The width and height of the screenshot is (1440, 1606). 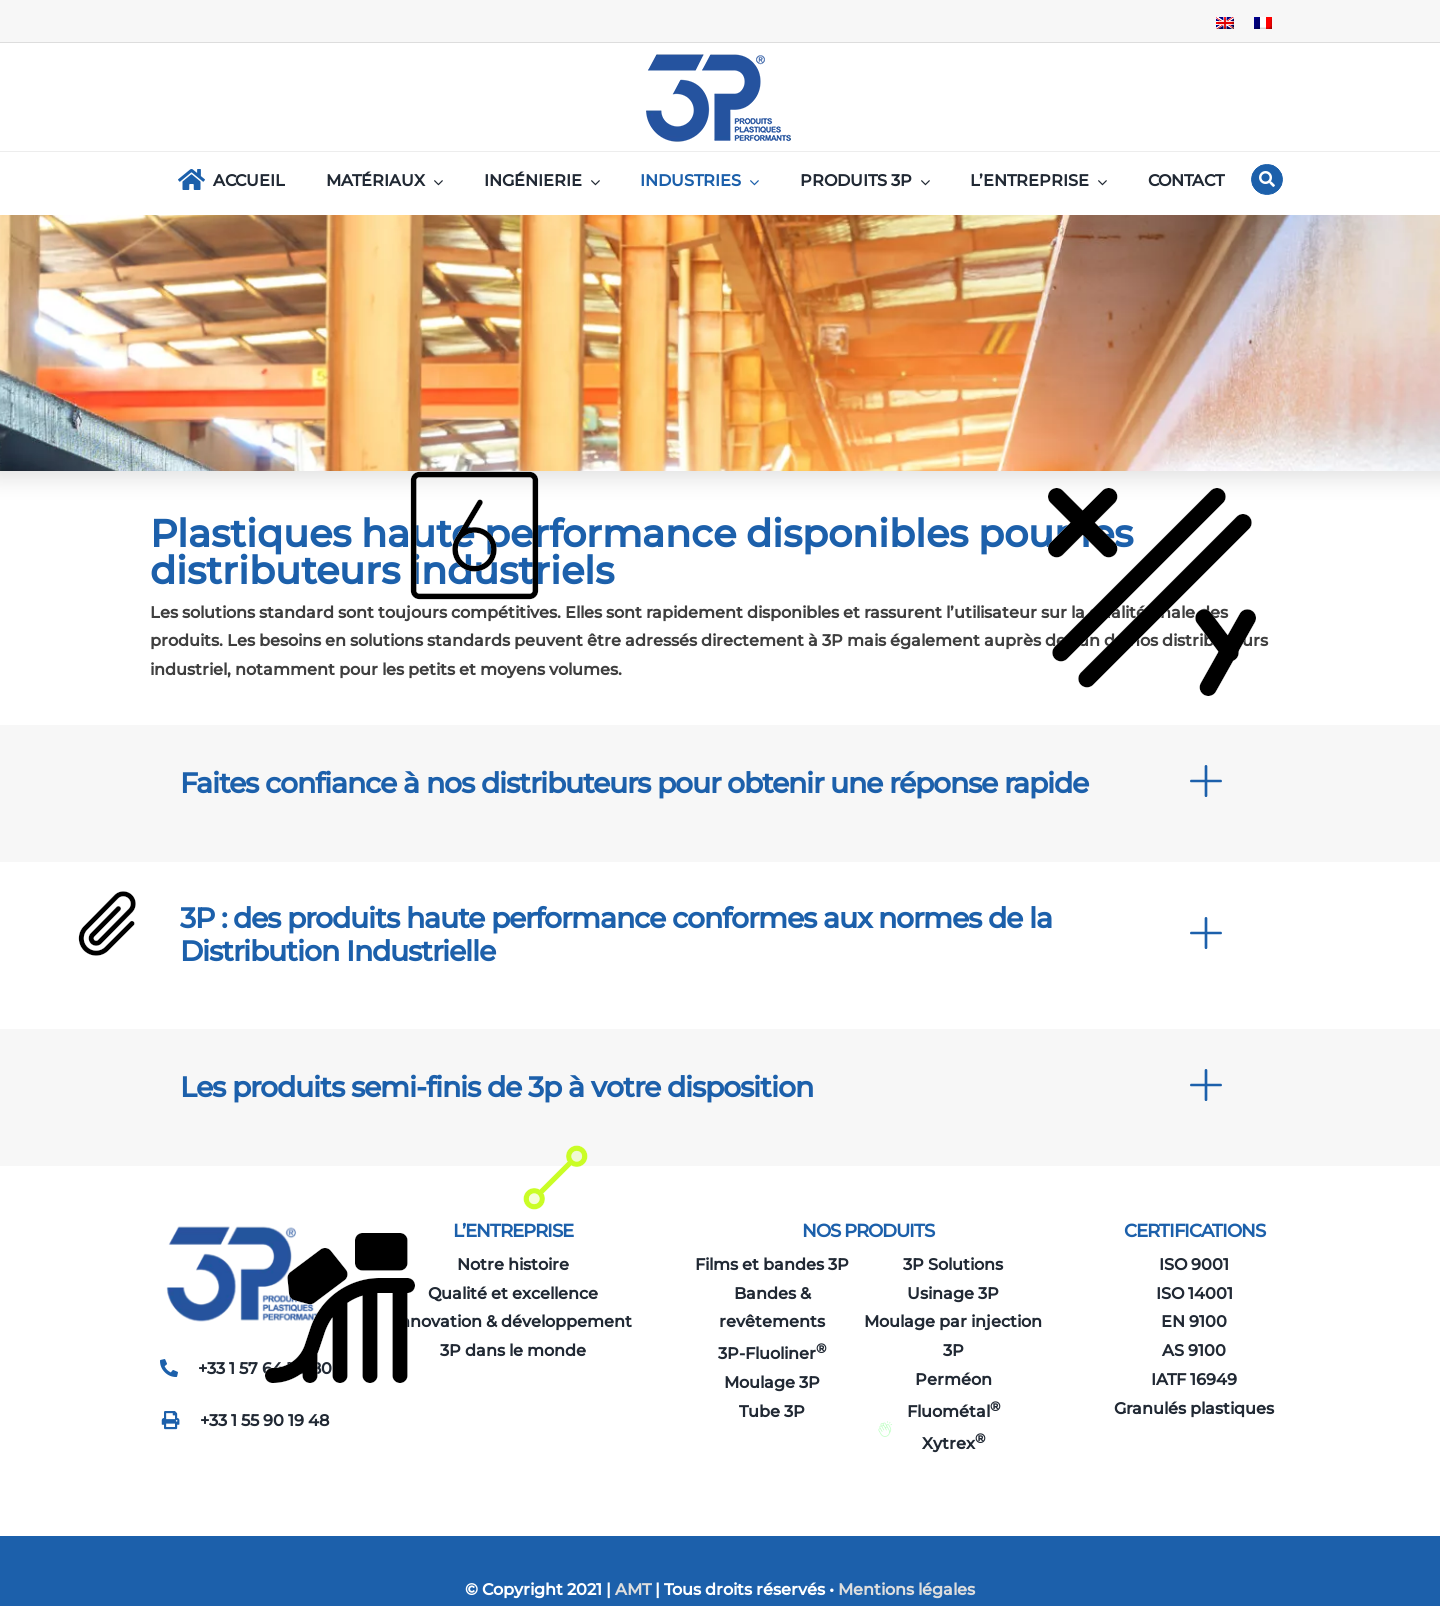 What do you see at coordinates (1152, 592) in the screenshot?
I see `perform floor division operation (x ÷ y rounded down)` at bounding box center [1152, 592].